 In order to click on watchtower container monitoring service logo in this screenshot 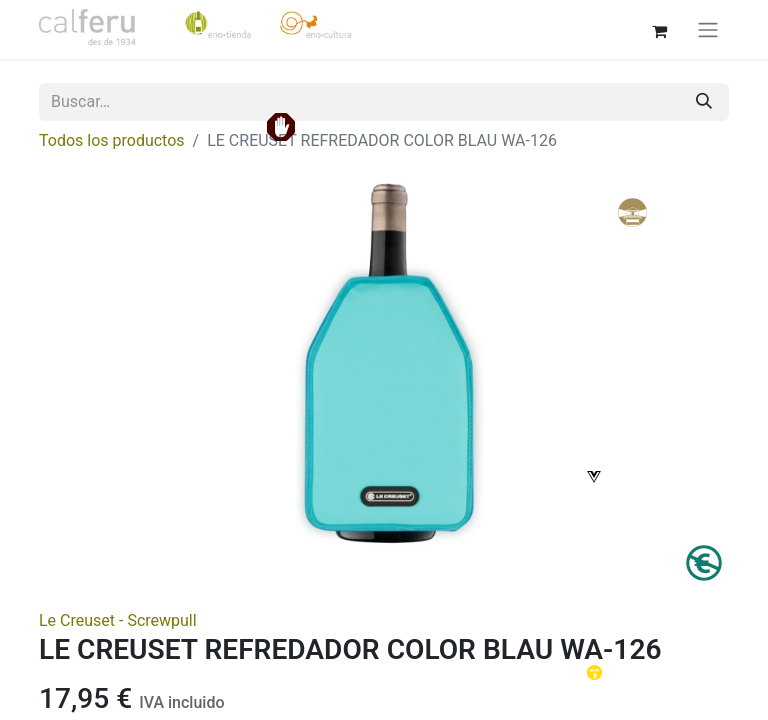, I will do `click(632, 212)`.